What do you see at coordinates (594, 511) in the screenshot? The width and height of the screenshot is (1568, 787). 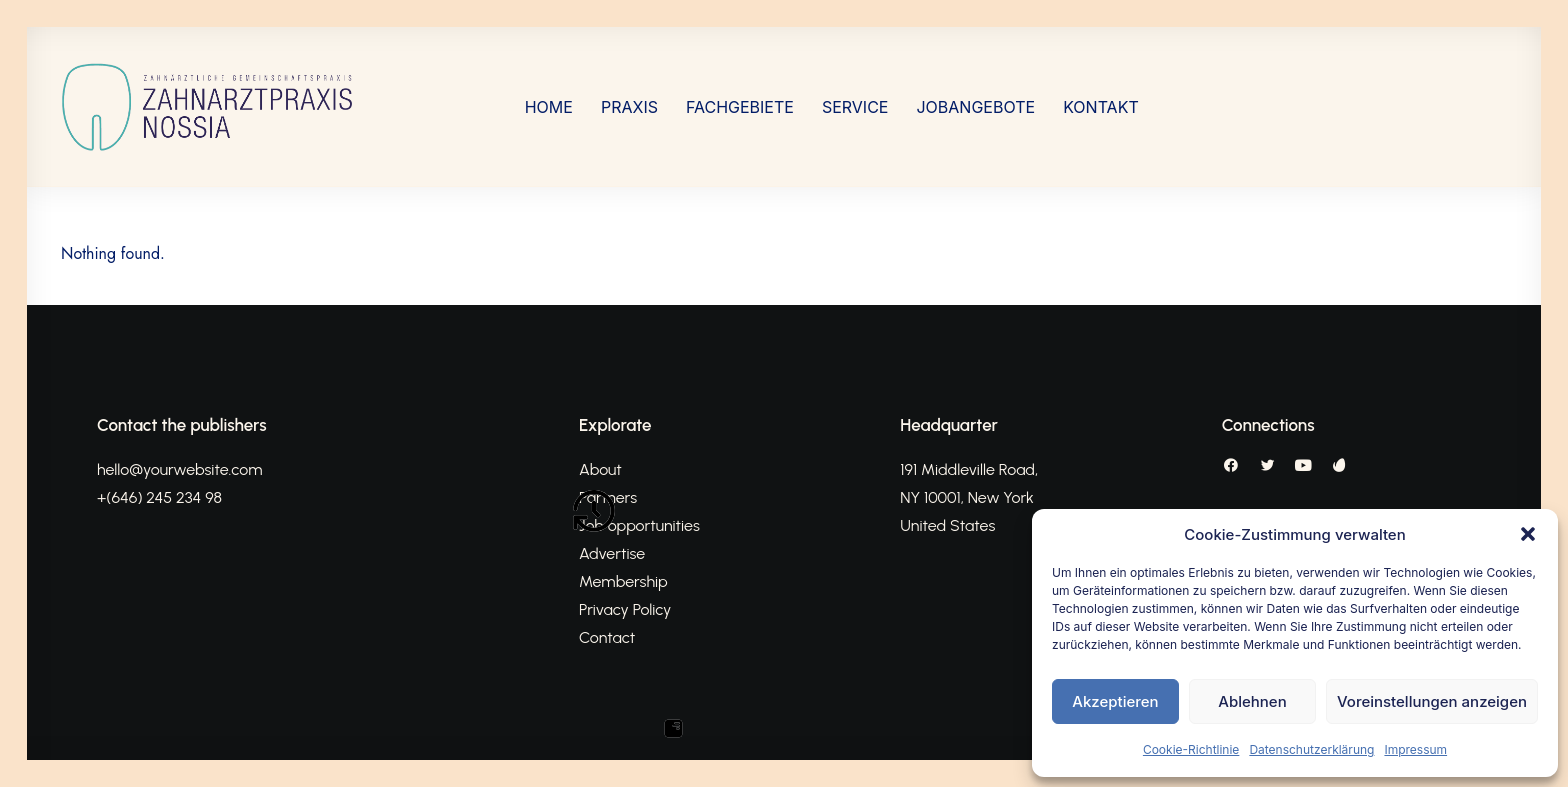 I see `view activity history` at bounding box center [594, 511].